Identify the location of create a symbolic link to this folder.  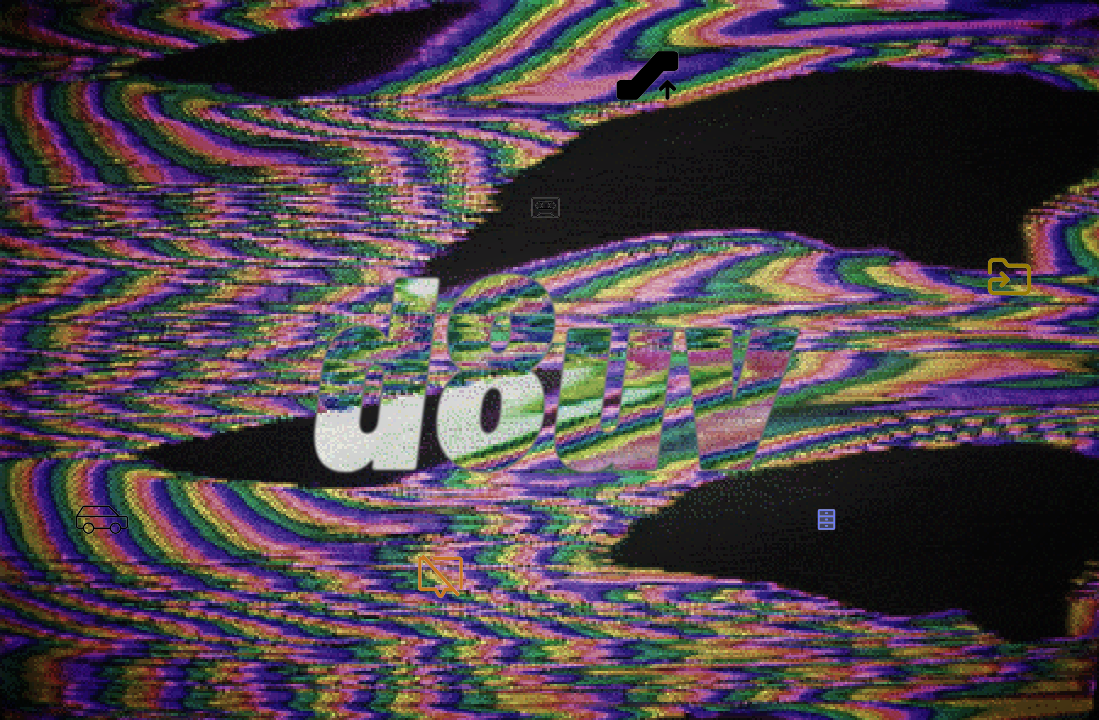
(1009, 277).